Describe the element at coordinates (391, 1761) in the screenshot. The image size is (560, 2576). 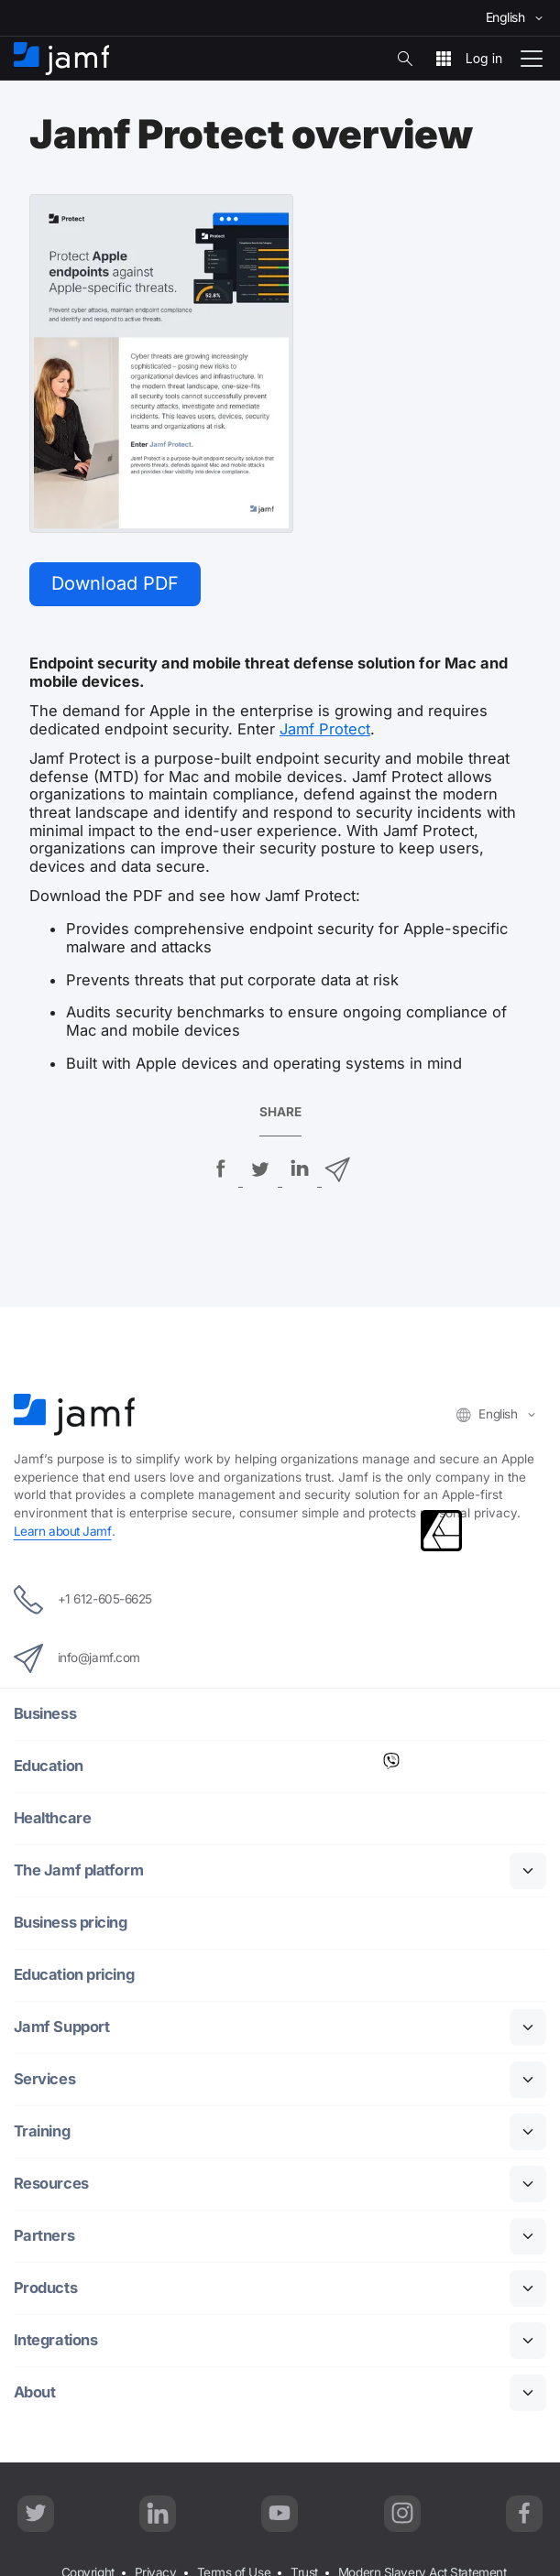
I see `open viber messaging app` at that location.